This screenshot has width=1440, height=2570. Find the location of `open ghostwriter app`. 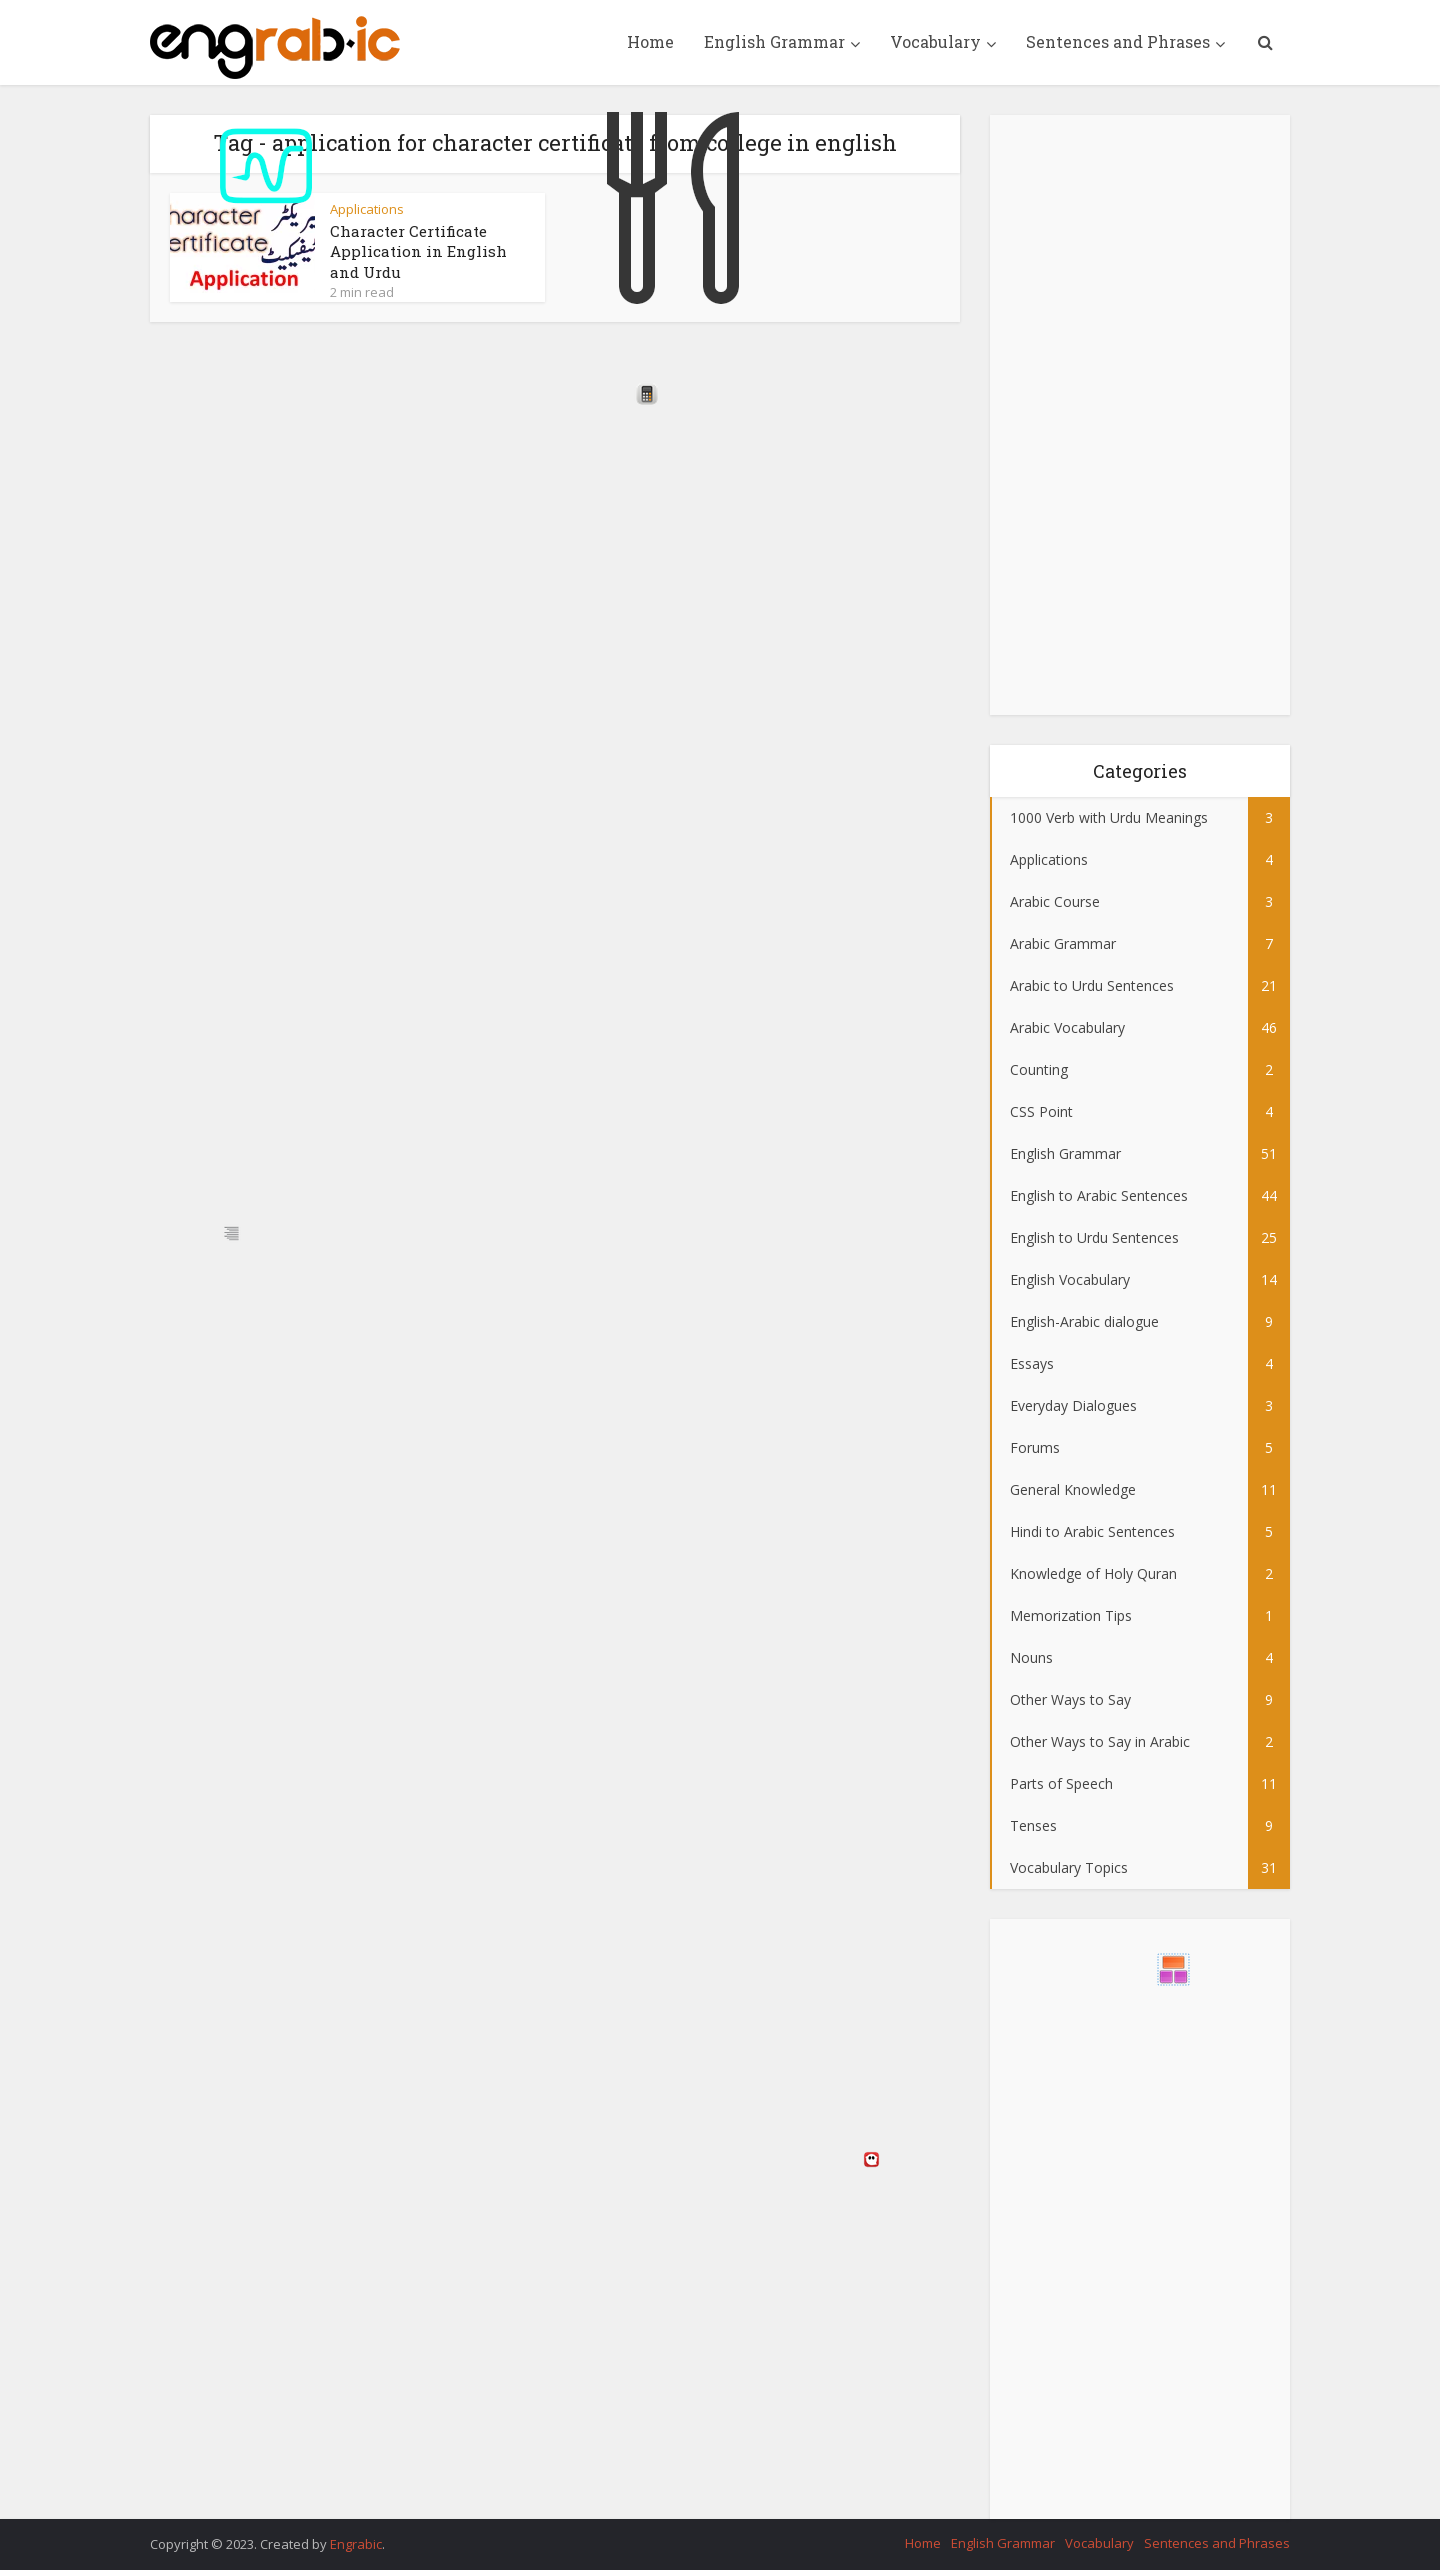

open ghostwriter app is located at coordinates (871, 2159).